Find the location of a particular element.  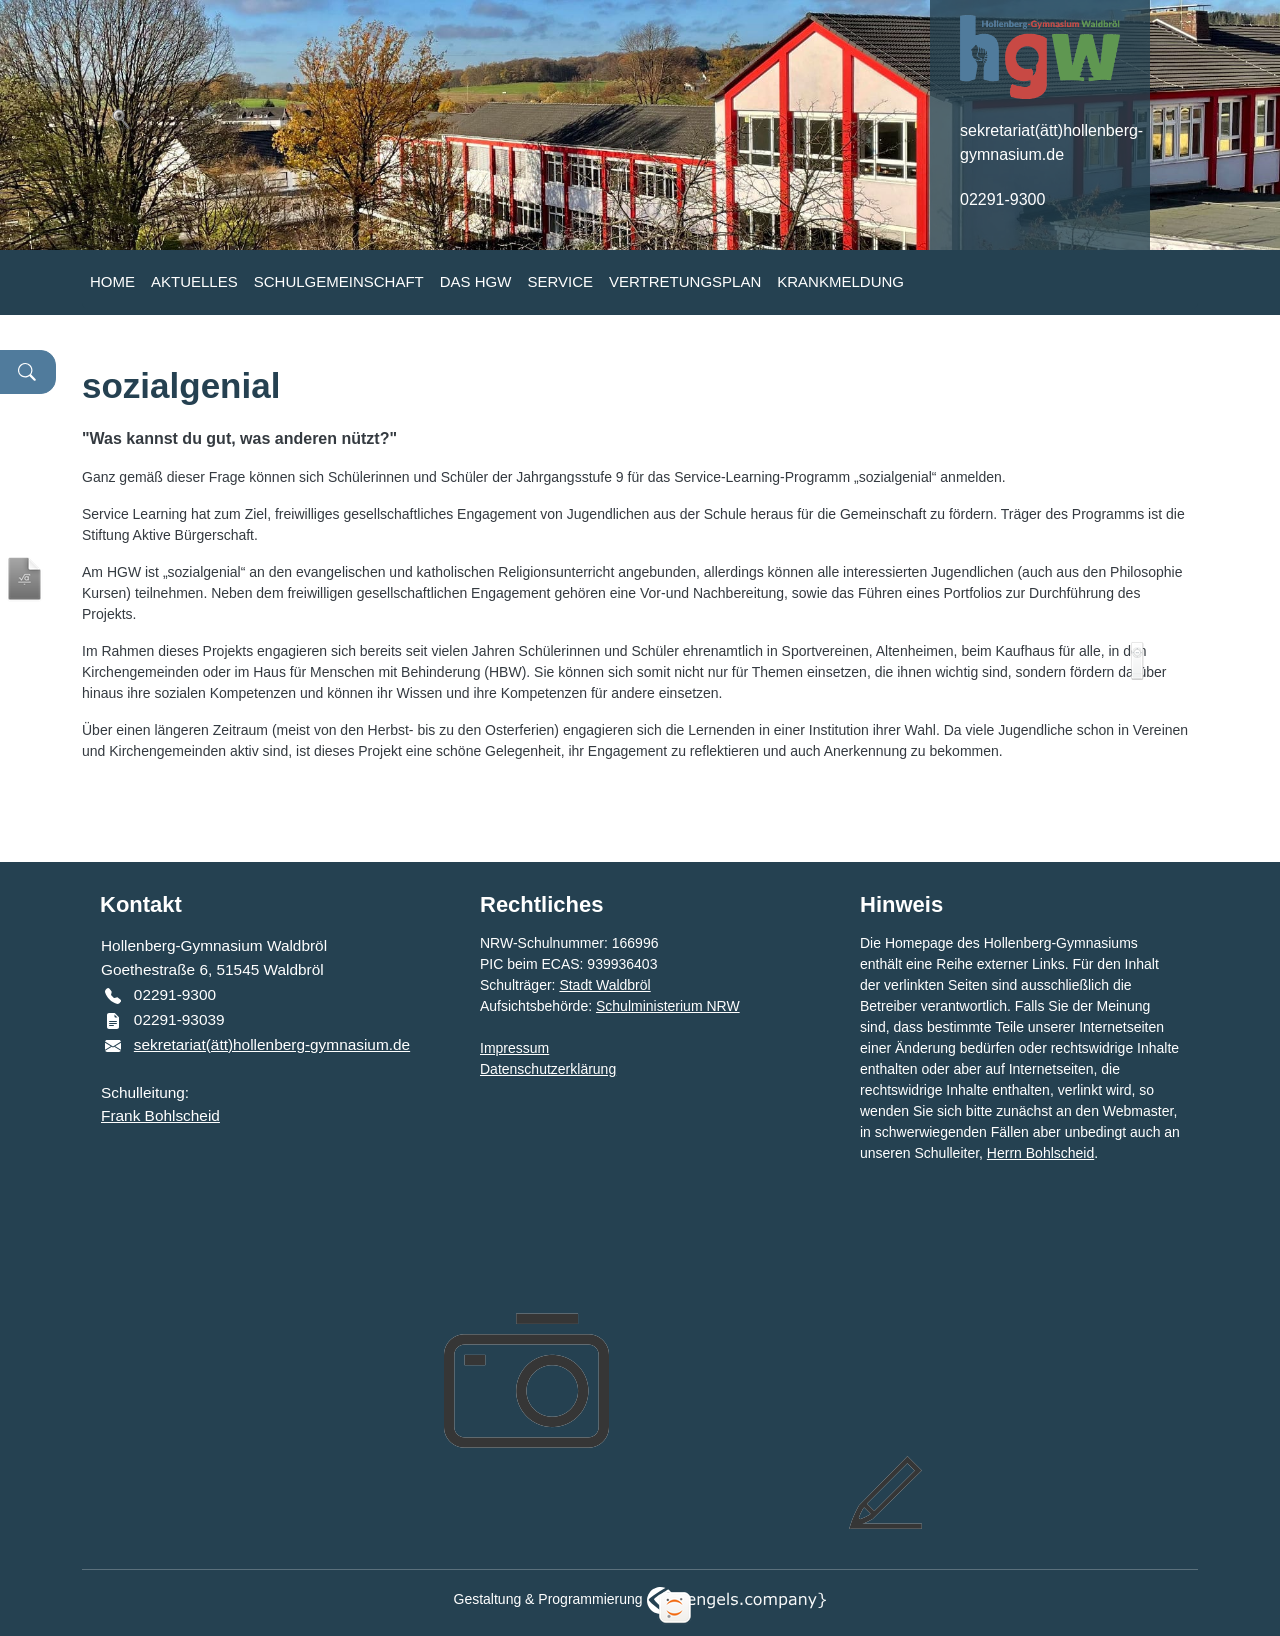

edit app launcher settings is located at coordinates (885, 1492).